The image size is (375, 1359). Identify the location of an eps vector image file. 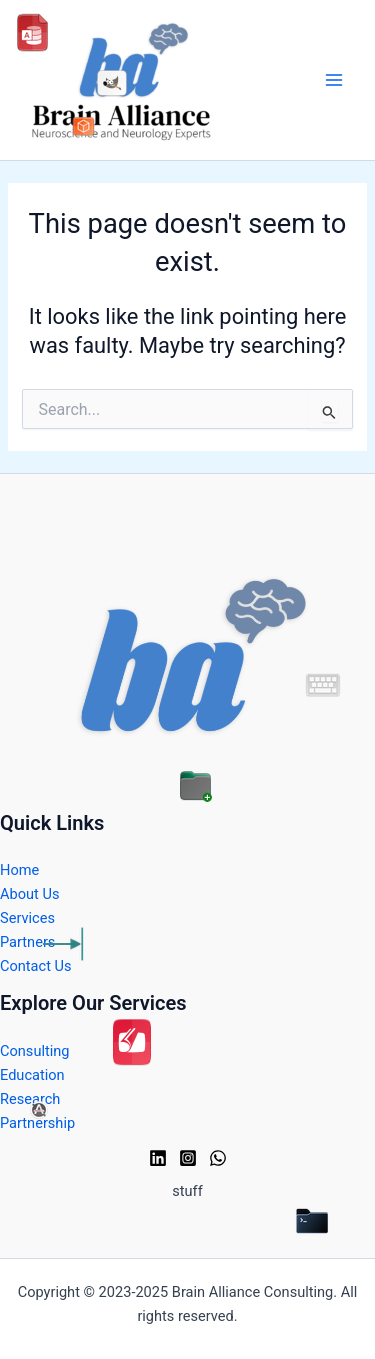
(132, 1042).